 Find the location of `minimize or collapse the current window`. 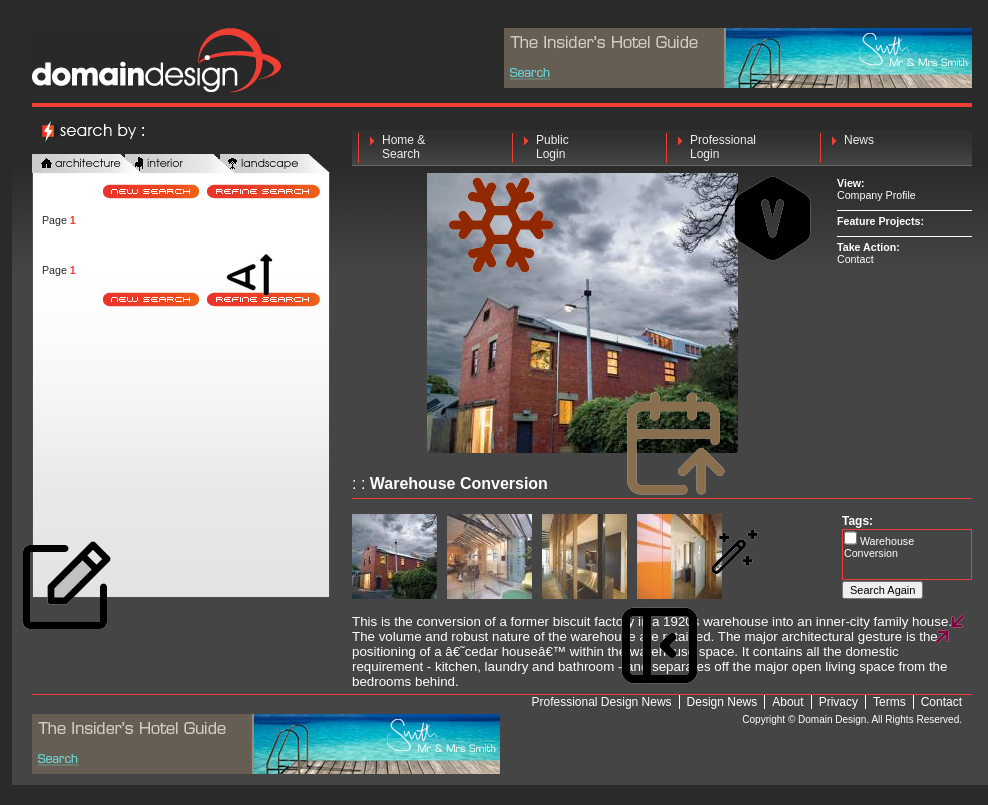

minimize or collapse the current window is located at coordinates (950, 629).